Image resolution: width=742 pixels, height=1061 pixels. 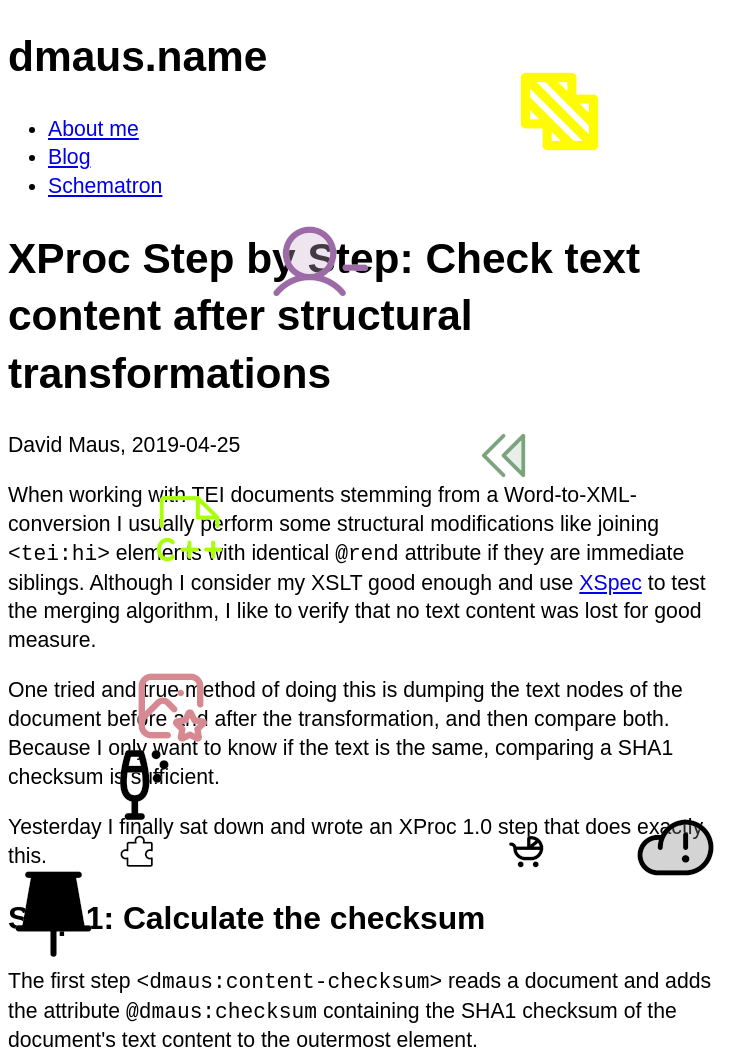 I want to click on a C++ source code file, so click(x=189, y=531).